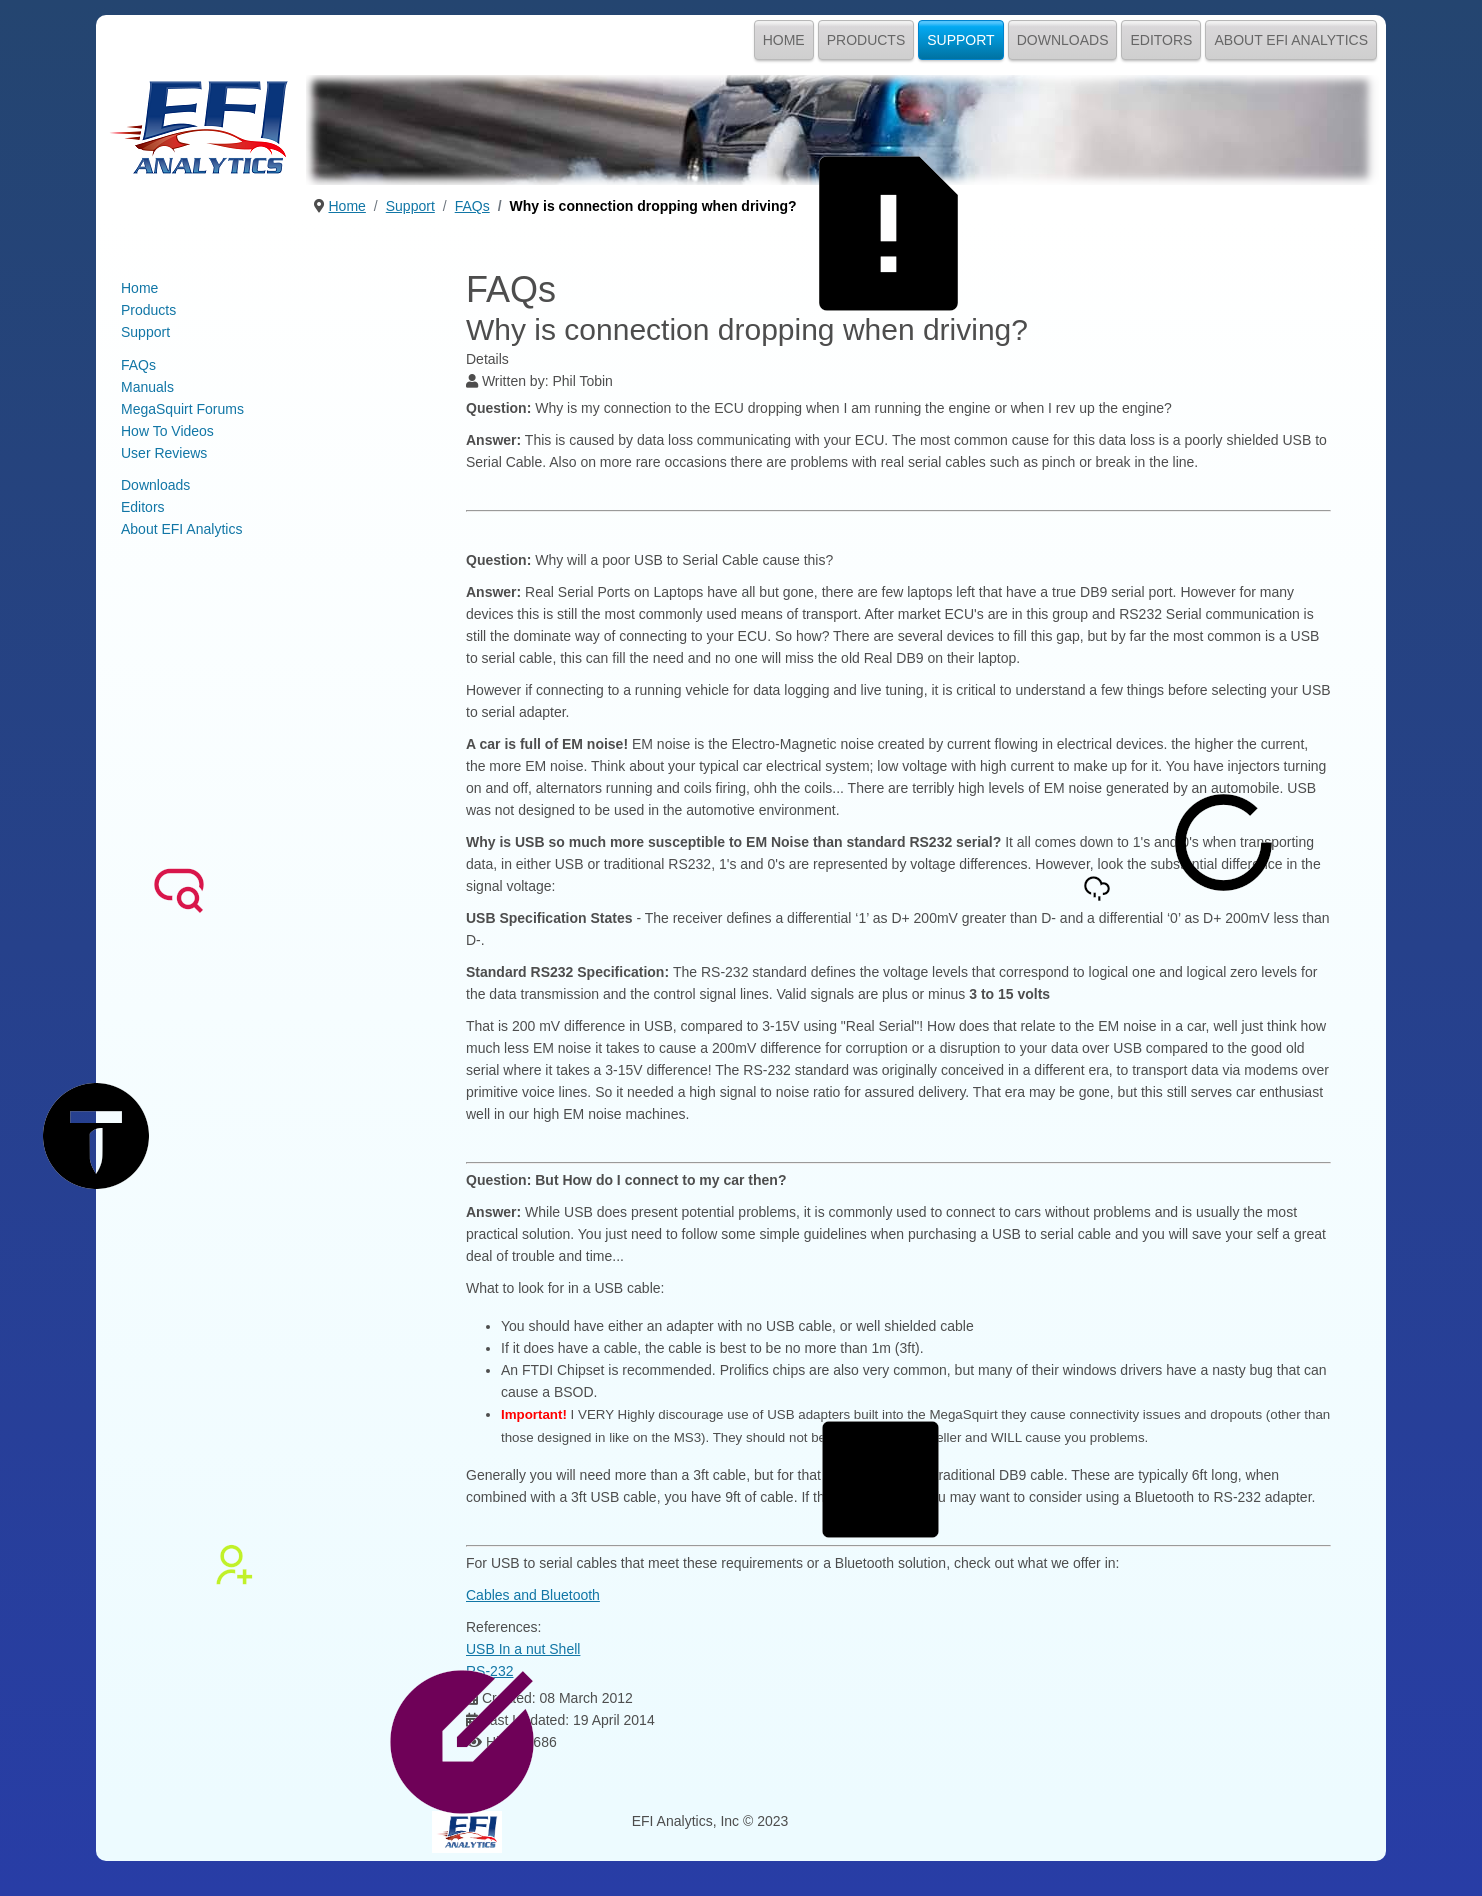  I want to click on indicates content is loading, so click(1223, 842).